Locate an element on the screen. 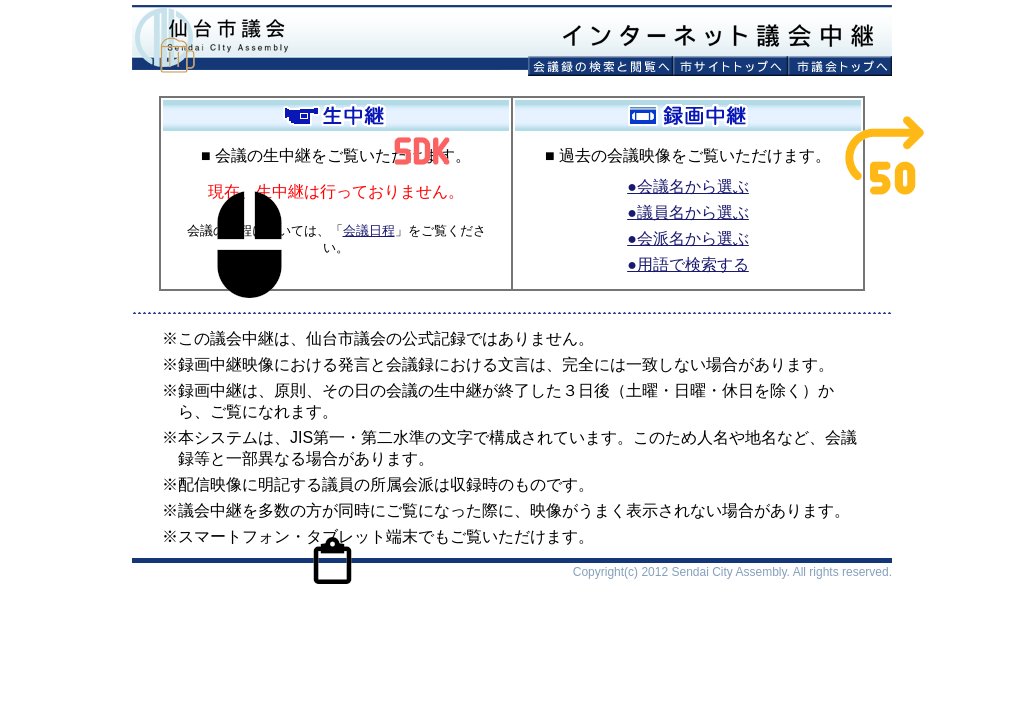 The image size is (1024, 720). access software development kit resources is located at coordinates (422, 151).